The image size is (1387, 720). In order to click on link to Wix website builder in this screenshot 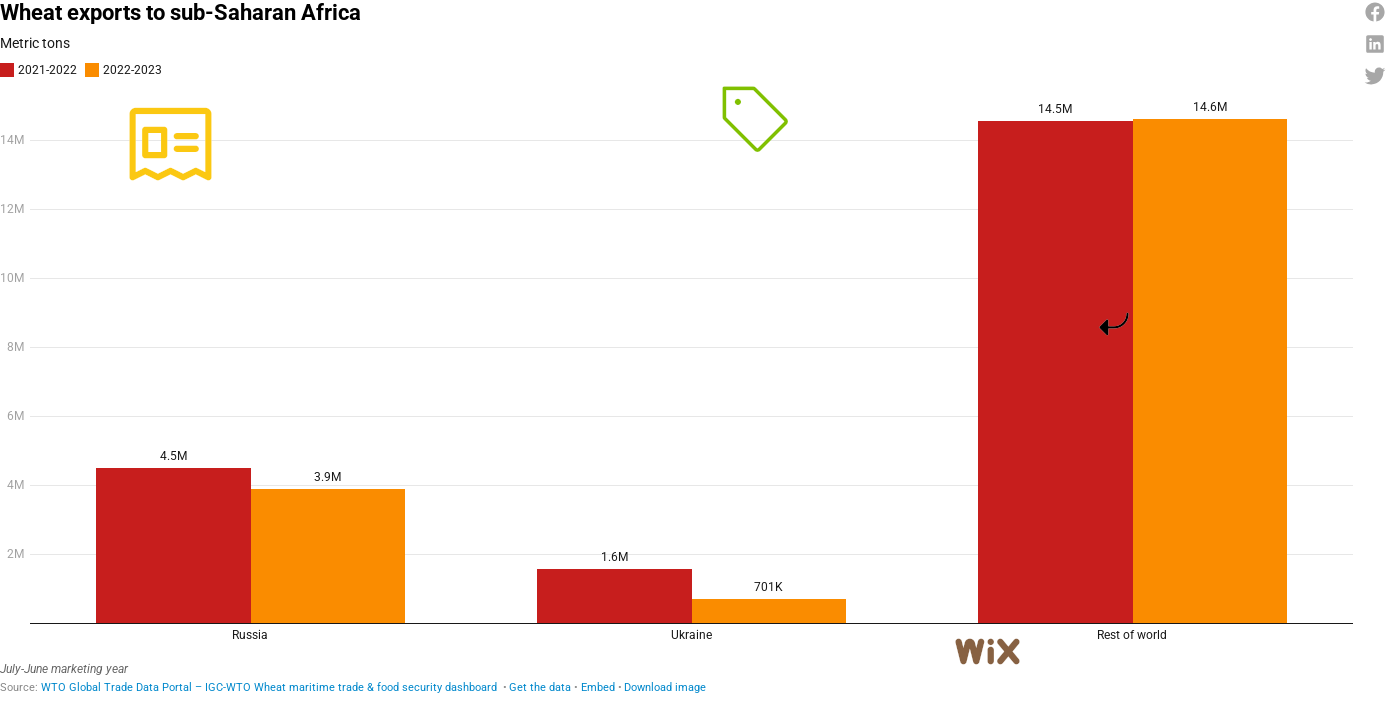, I will do `click(987, 651)`.